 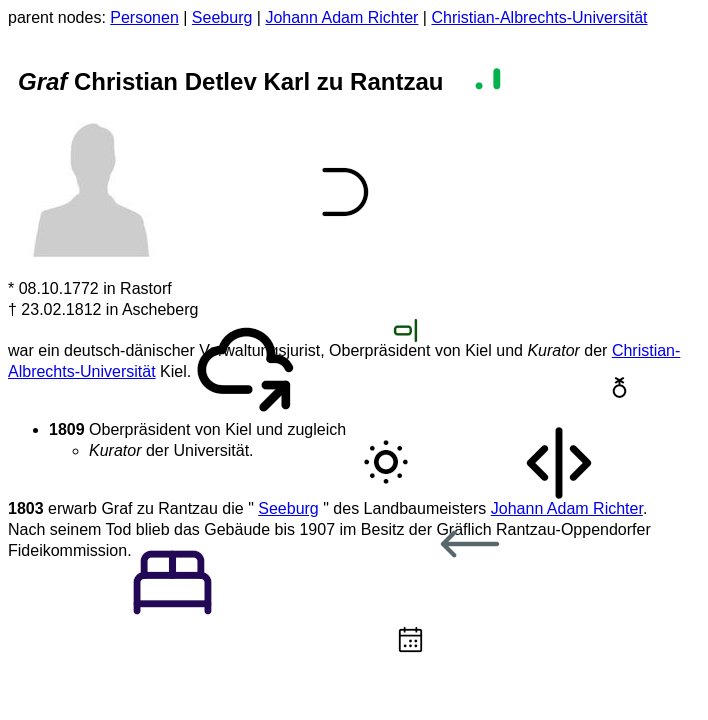 What do you see at coordinates (172, 582) in the screenshot?
I see `view hotel or accommodation options` at bounding box center [172, 582].